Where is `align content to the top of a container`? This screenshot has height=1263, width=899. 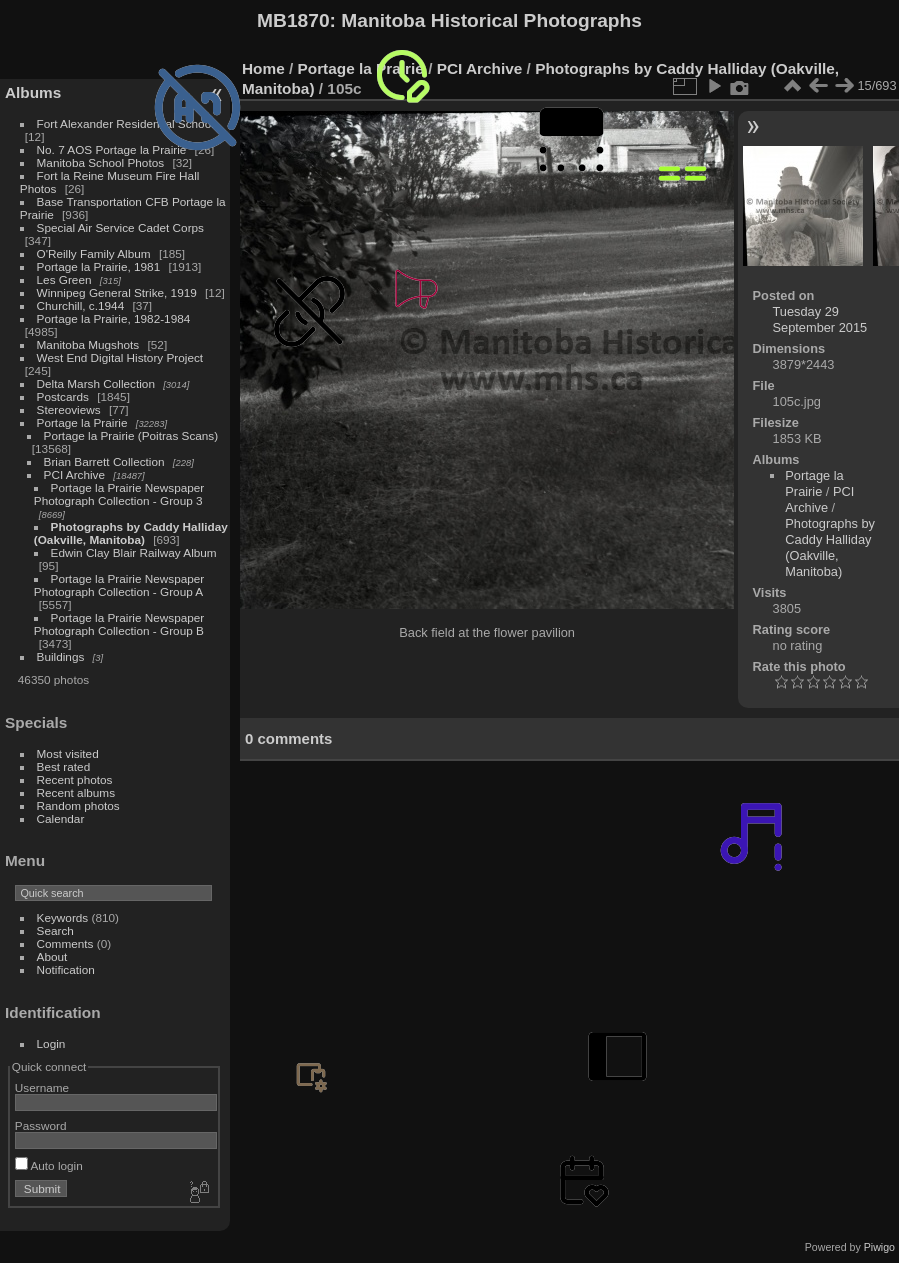
align content to the top of a container is located at coordinates (571, 139).